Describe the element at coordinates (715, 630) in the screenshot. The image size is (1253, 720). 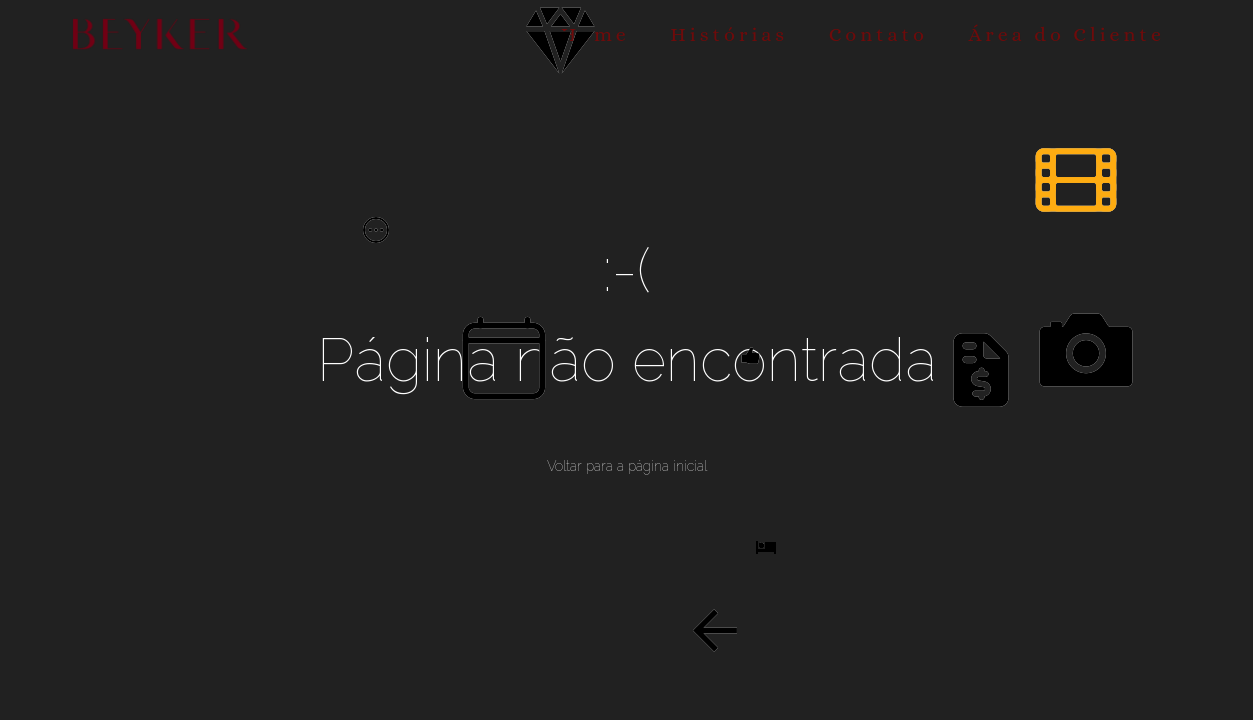
I see `go back to the previous screen` at that location.